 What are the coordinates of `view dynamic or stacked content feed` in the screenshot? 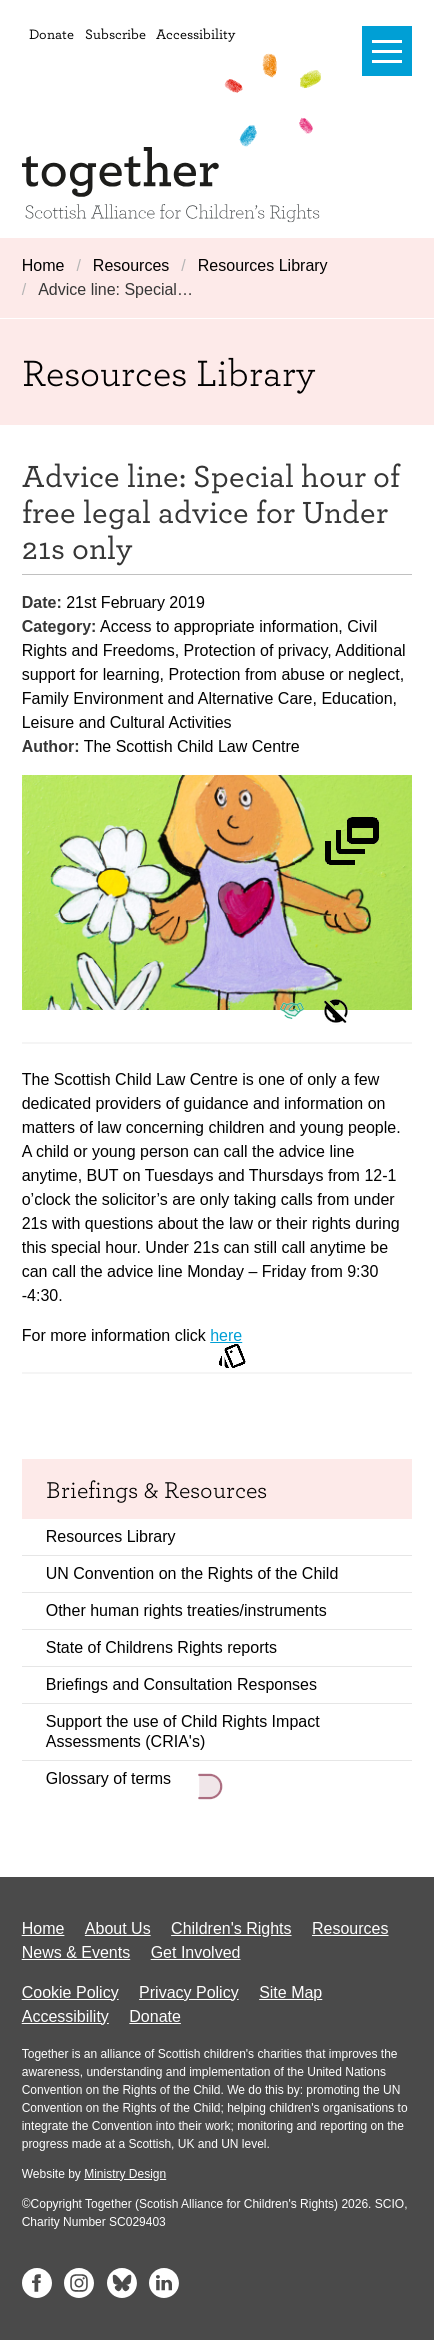 It's located at (352, 841).